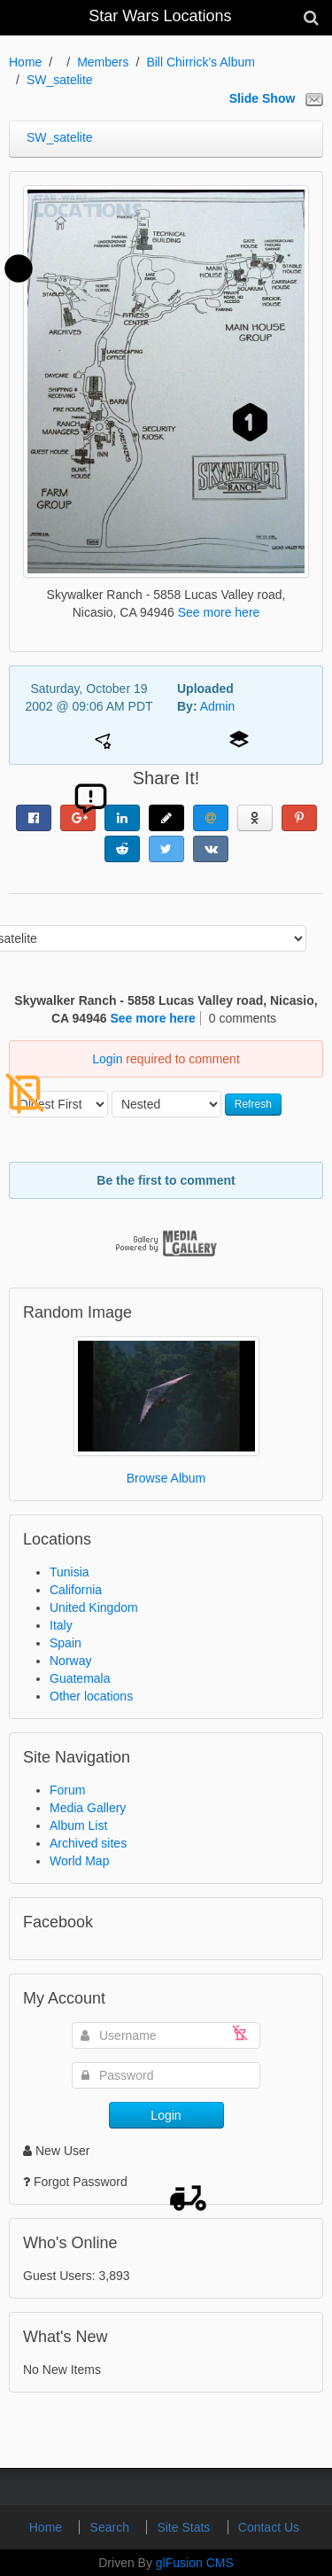 Image resolution: width=332 pixels, height=2576 pixels. I want to click on report a message or conversation, so click(90, 798).